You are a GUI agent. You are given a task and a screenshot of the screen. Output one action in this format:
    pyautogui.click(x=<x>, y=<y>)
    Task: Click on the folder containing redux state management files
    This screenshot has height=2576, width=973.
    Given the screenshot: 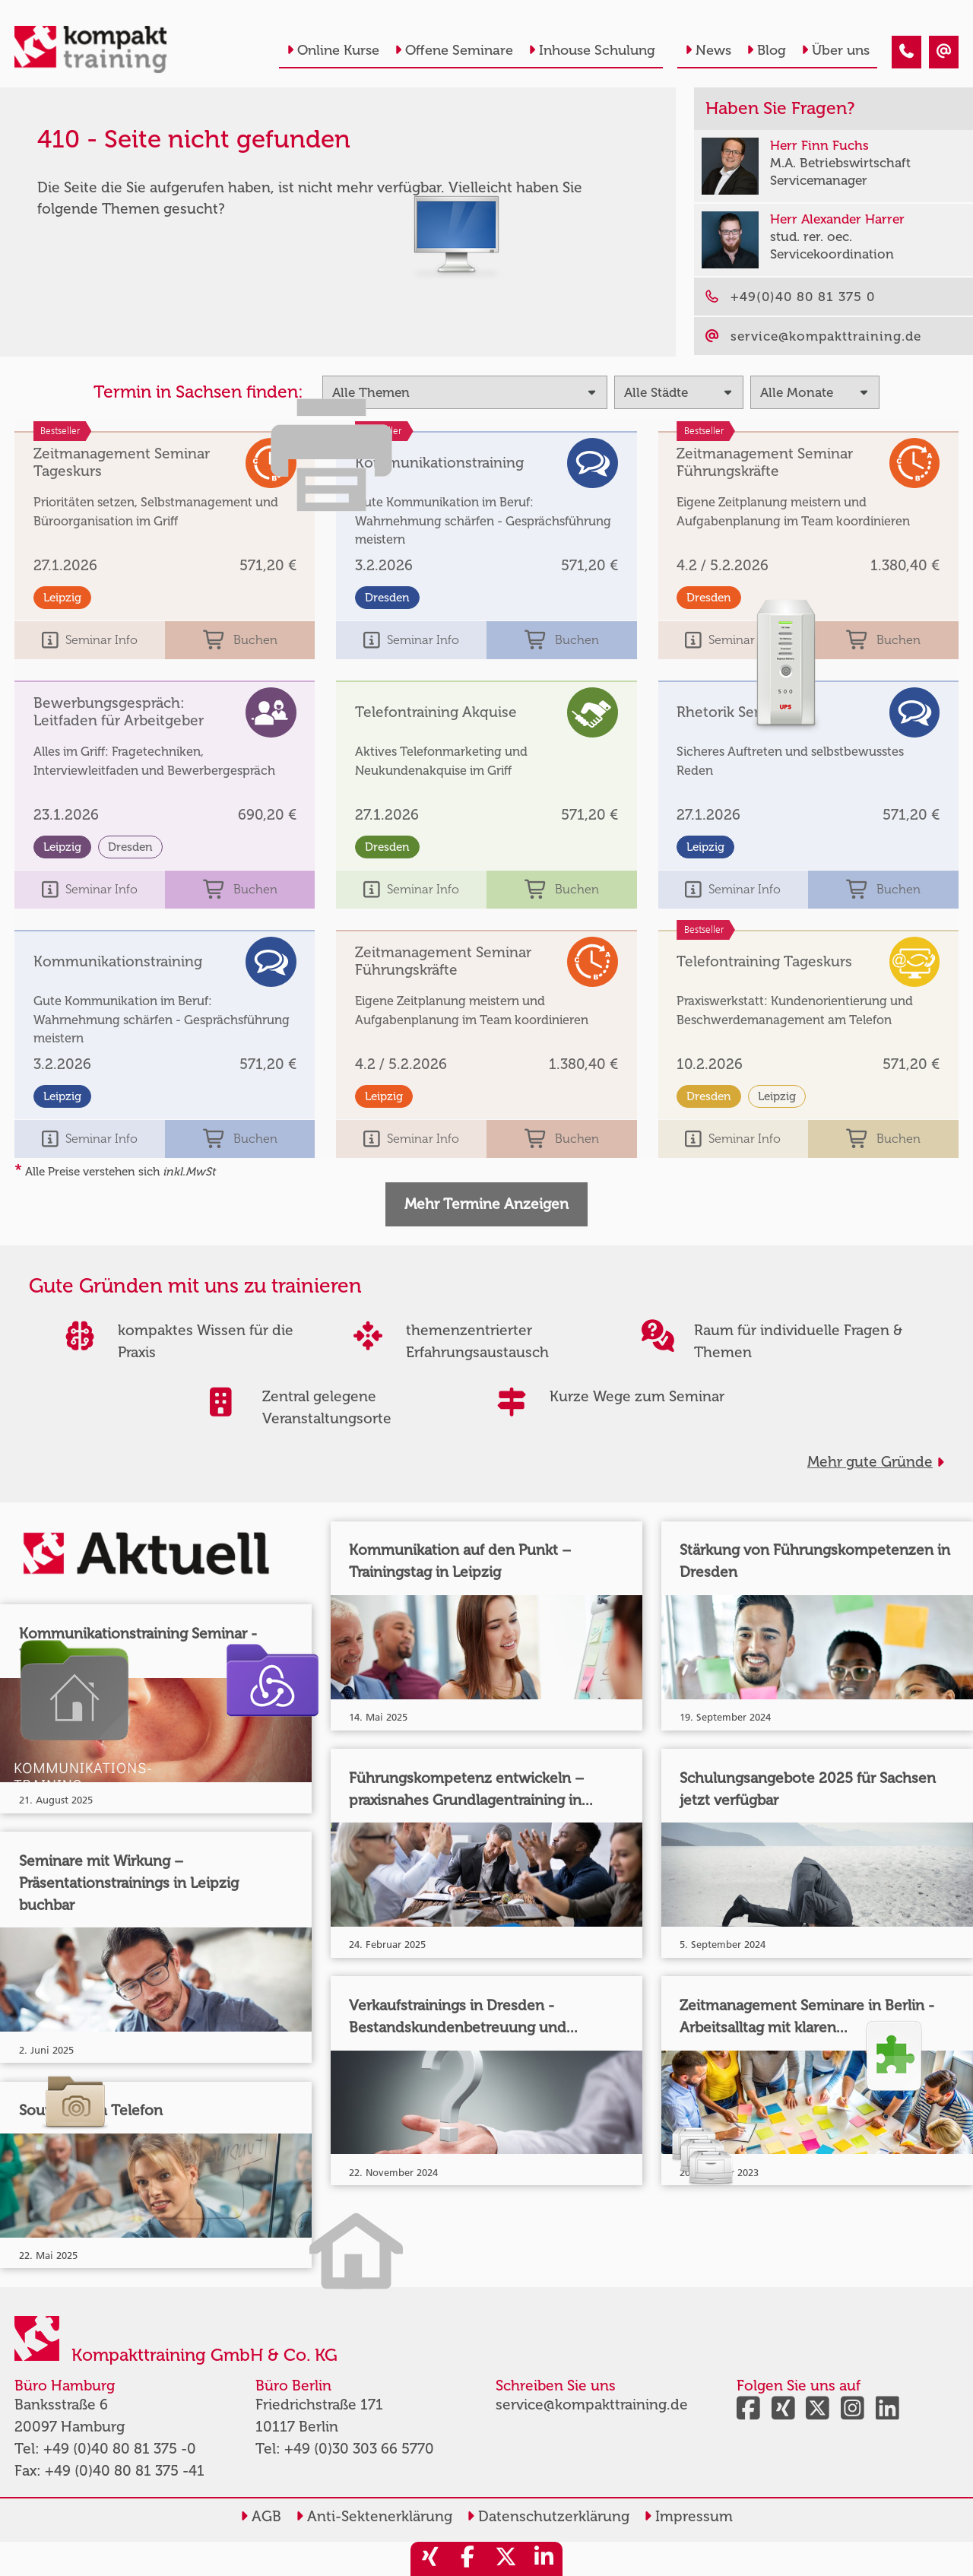 What is the action you would take?
    pyautogui.click(x=272, y=1683)
    